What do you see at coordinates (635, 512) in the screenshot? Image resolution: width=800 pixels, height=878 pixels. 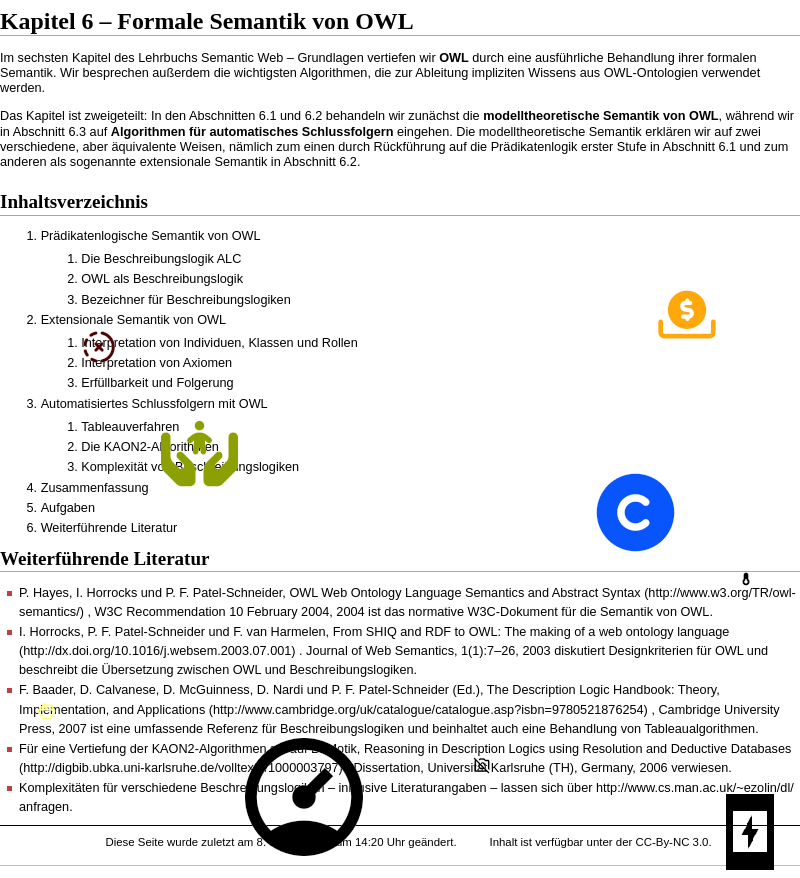 I see `indicates copyrighted content` at bounding box center [635, 512].